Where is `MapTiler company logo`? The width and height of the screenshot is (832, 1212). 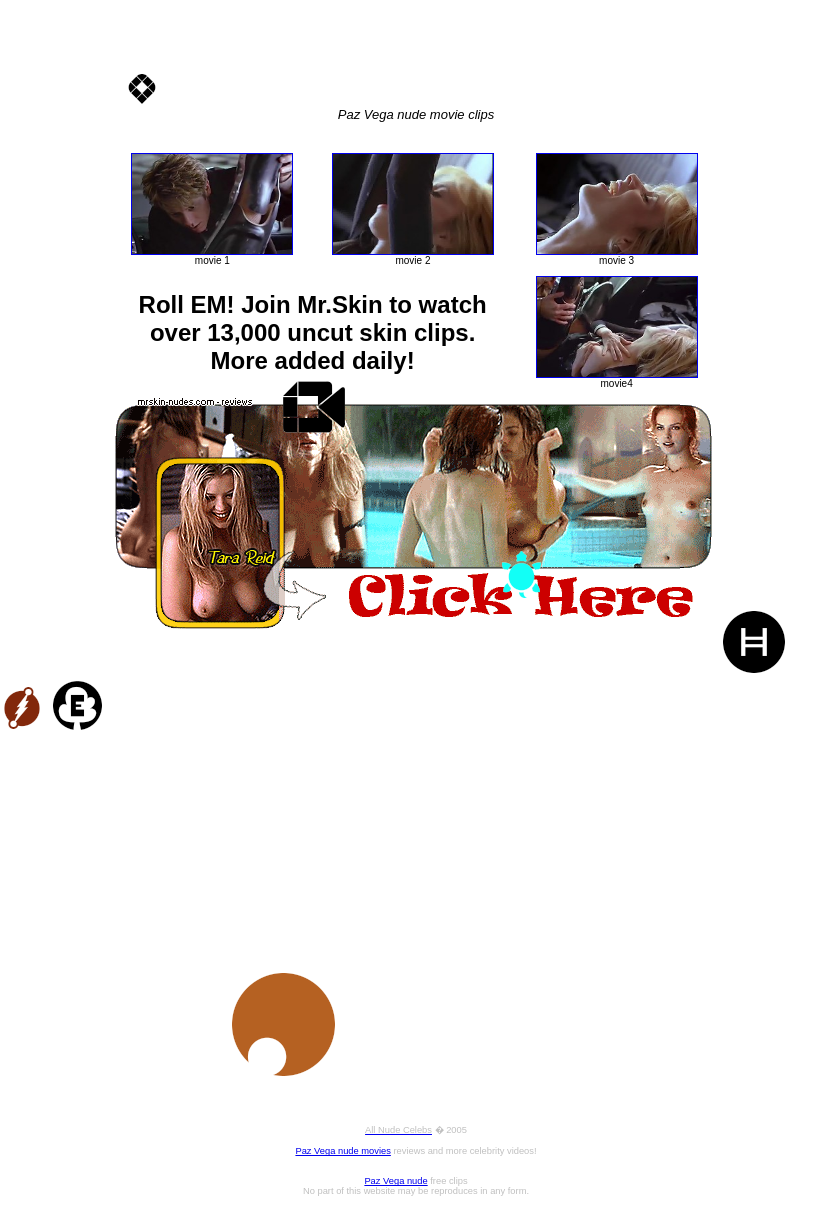 MapTiler company logo is located at coordinates (142, 89).